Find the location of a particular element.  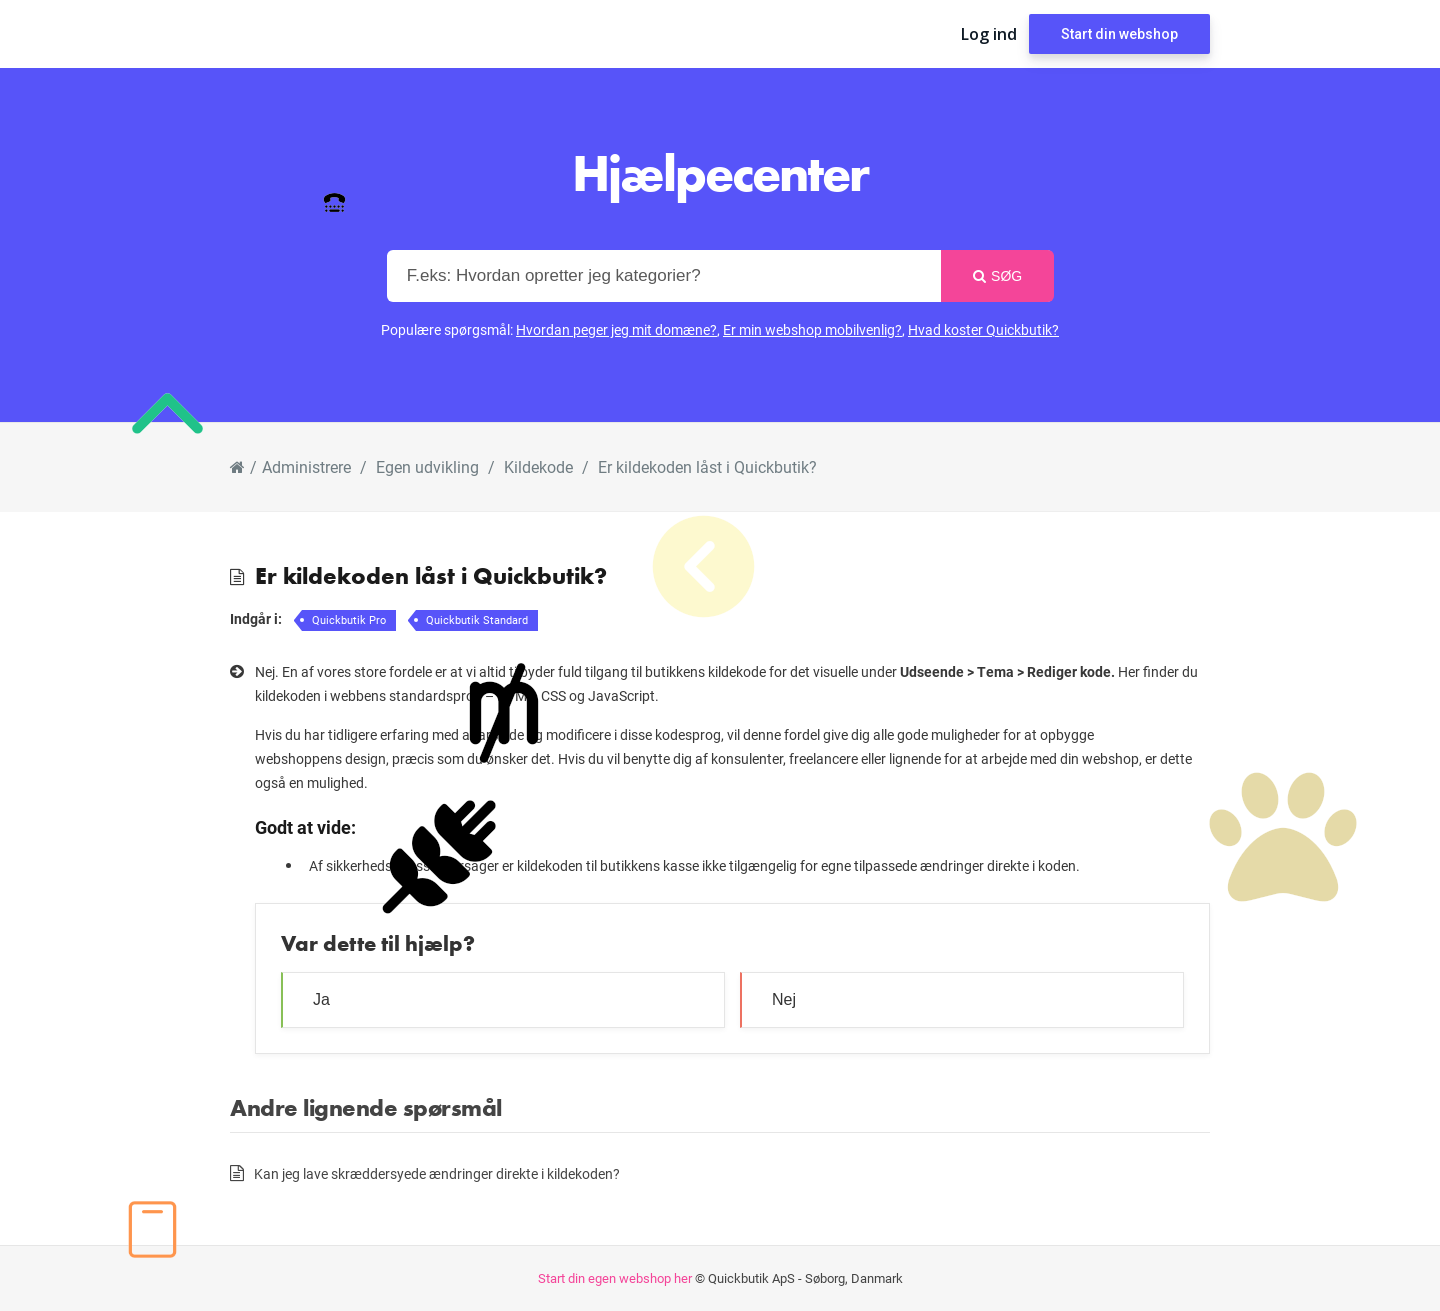

indicates wheat or grain content in food items is located at coordinates (442, 853).